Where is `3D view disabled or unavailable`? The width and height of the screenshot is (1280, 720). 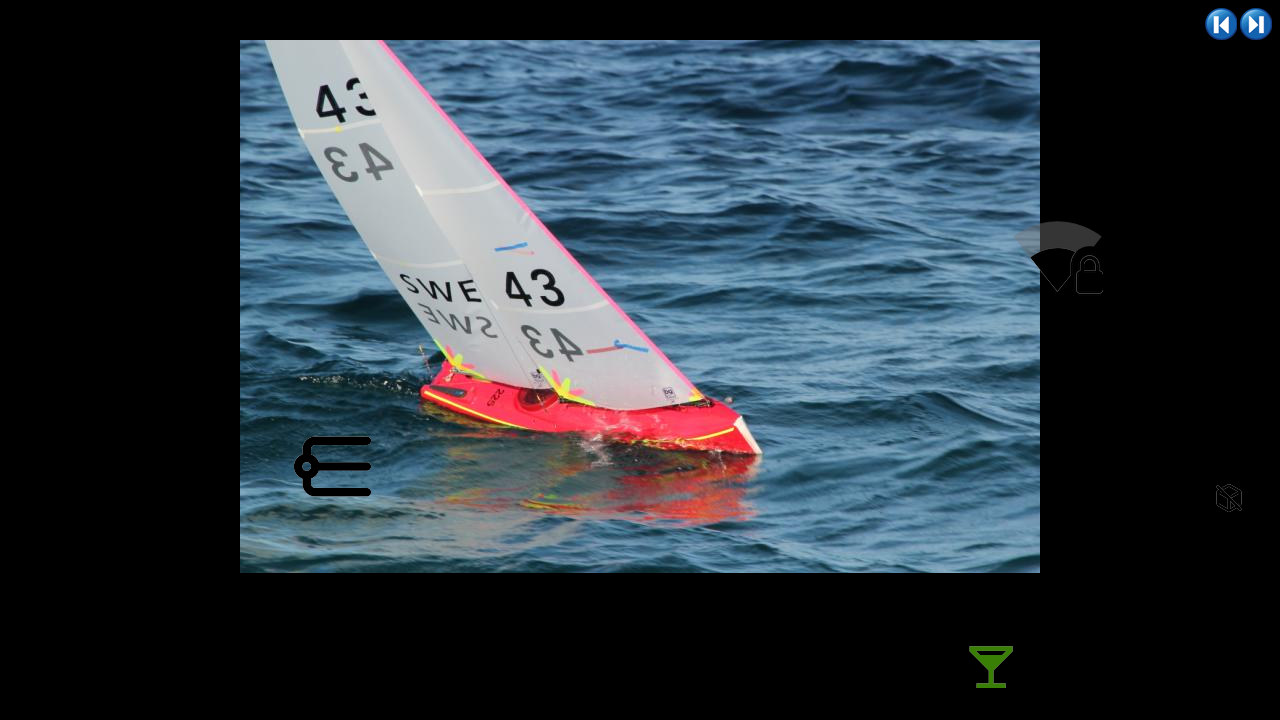 3D view disabled or unavailable is located at coordinates (1229, 498).